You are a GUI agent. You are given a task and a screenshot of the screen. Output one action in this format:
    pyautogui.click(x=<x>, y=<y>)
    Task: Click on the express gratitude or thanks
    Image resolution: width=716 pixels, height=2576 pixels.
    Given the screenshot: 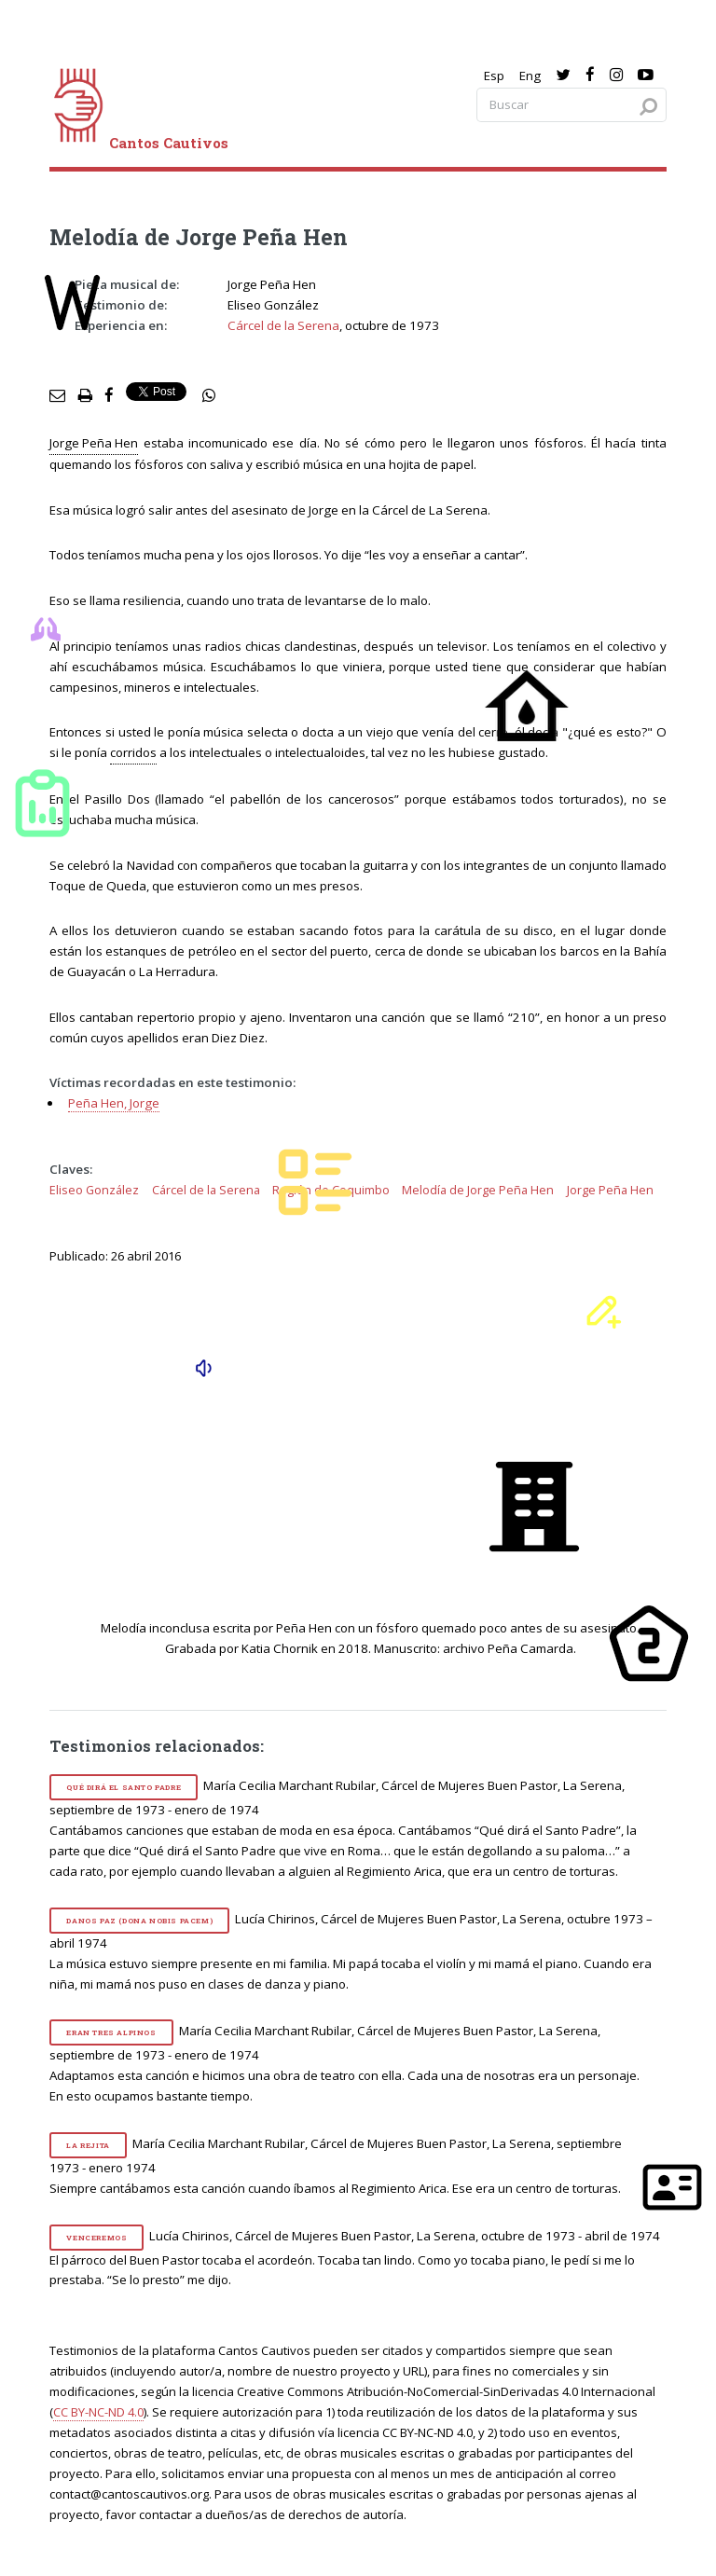 What is the action you would take?
    pyautogui.click(x=46, y=629)
    